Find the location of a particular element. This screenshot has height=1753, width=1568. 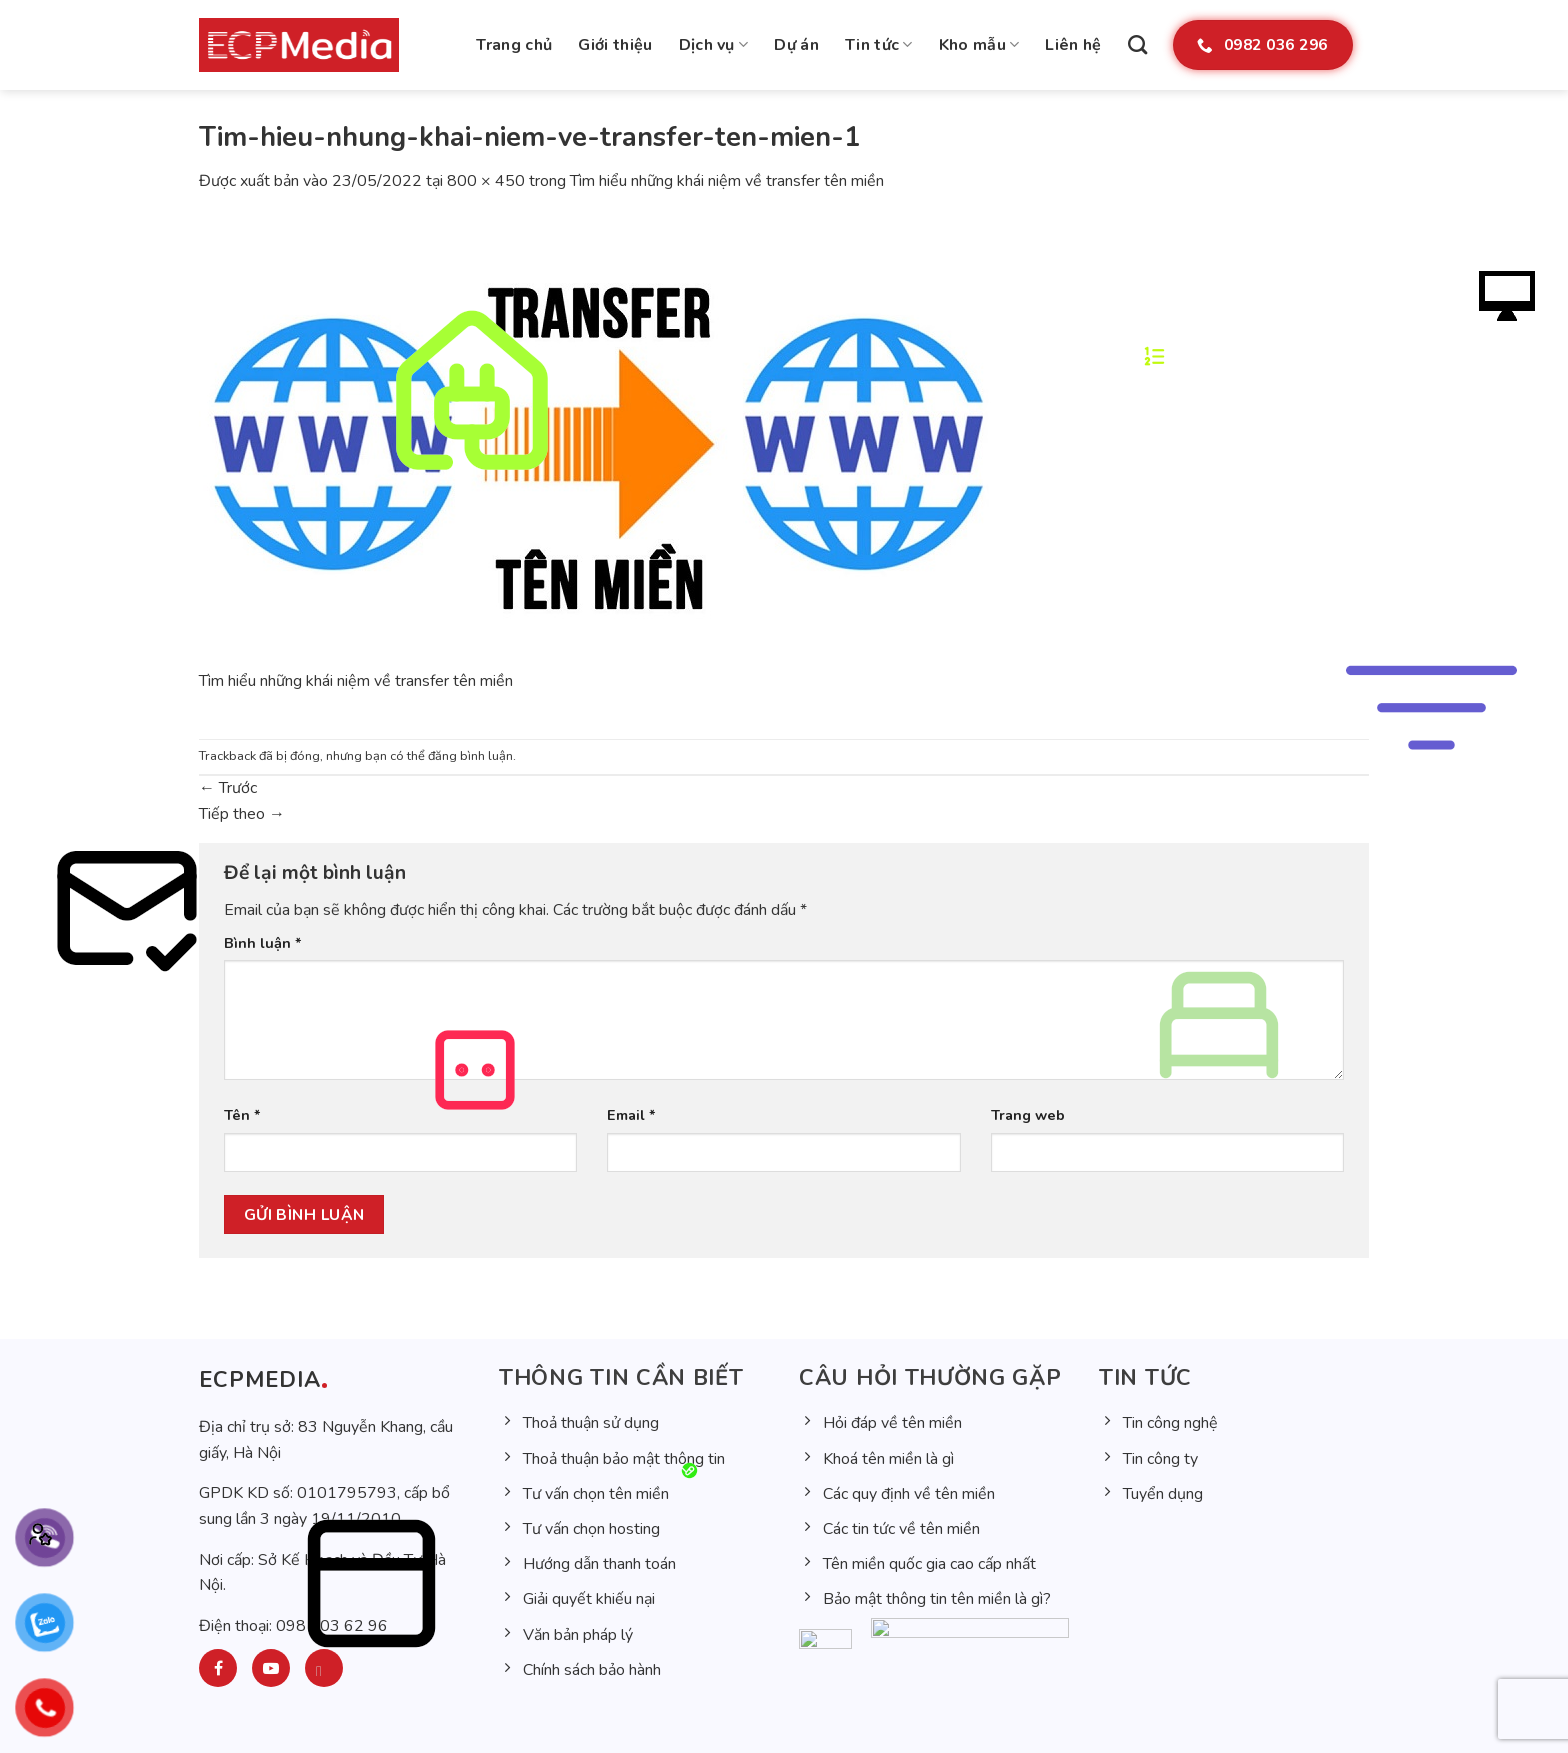

open the Steam gaming platform is located at coordinates (689, 1470).